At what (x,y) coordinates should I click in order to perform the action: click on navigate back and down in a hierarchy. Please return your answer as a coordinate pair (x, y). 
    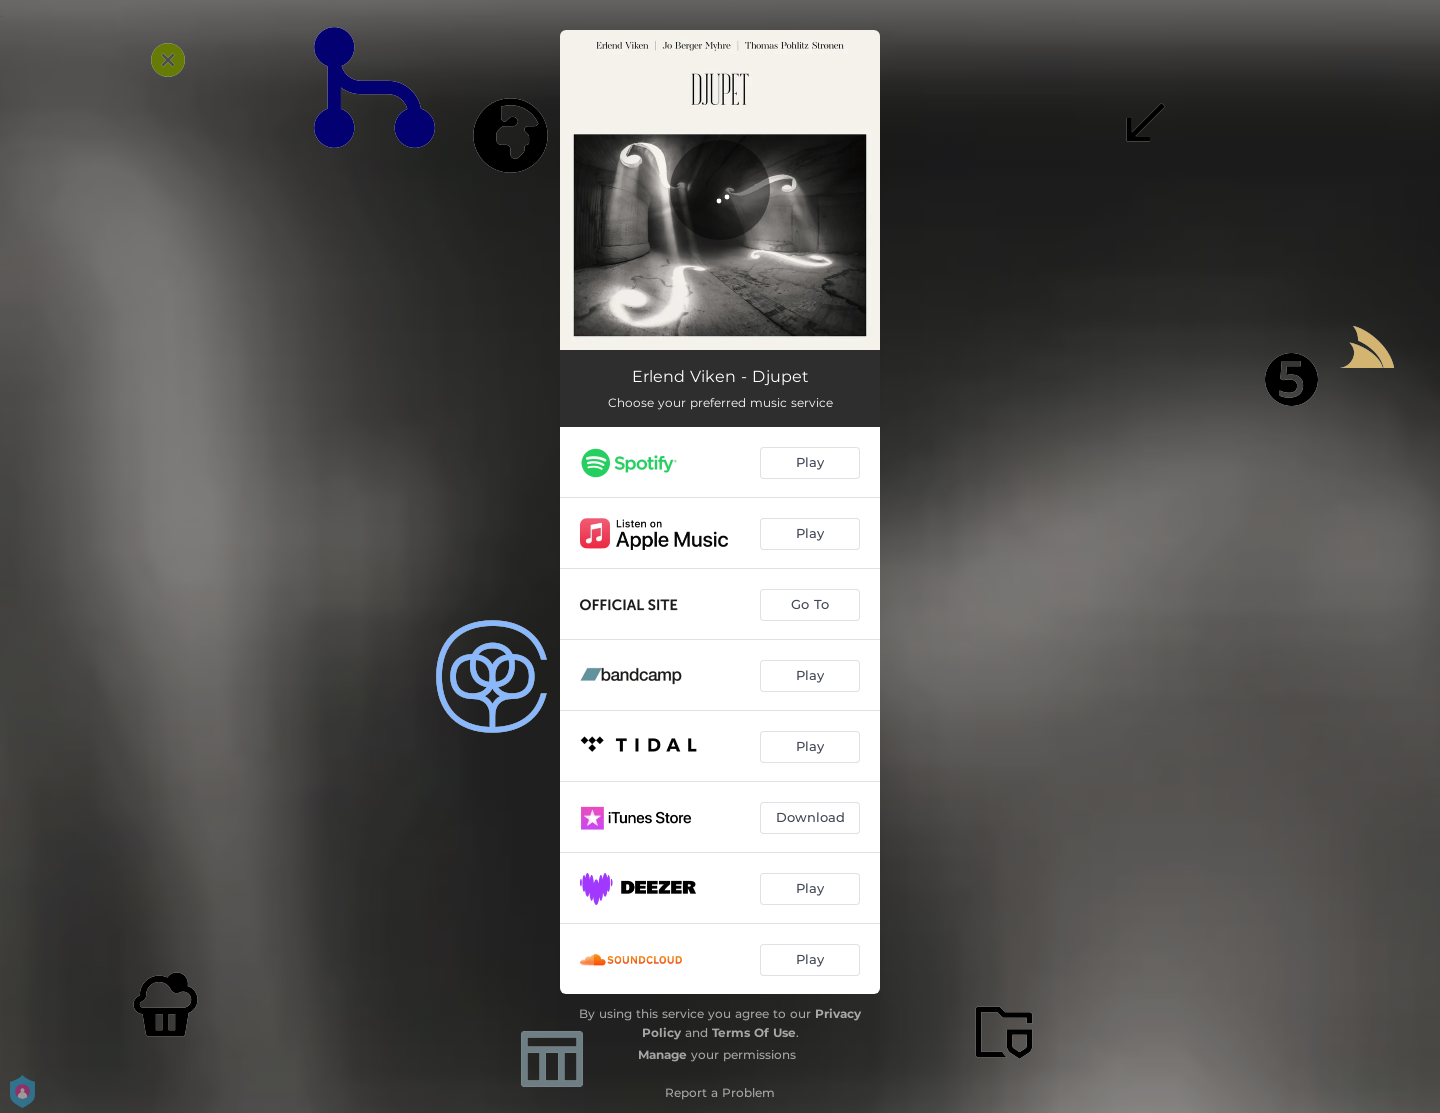
    Looking at the image, I should click on (1145, 123).